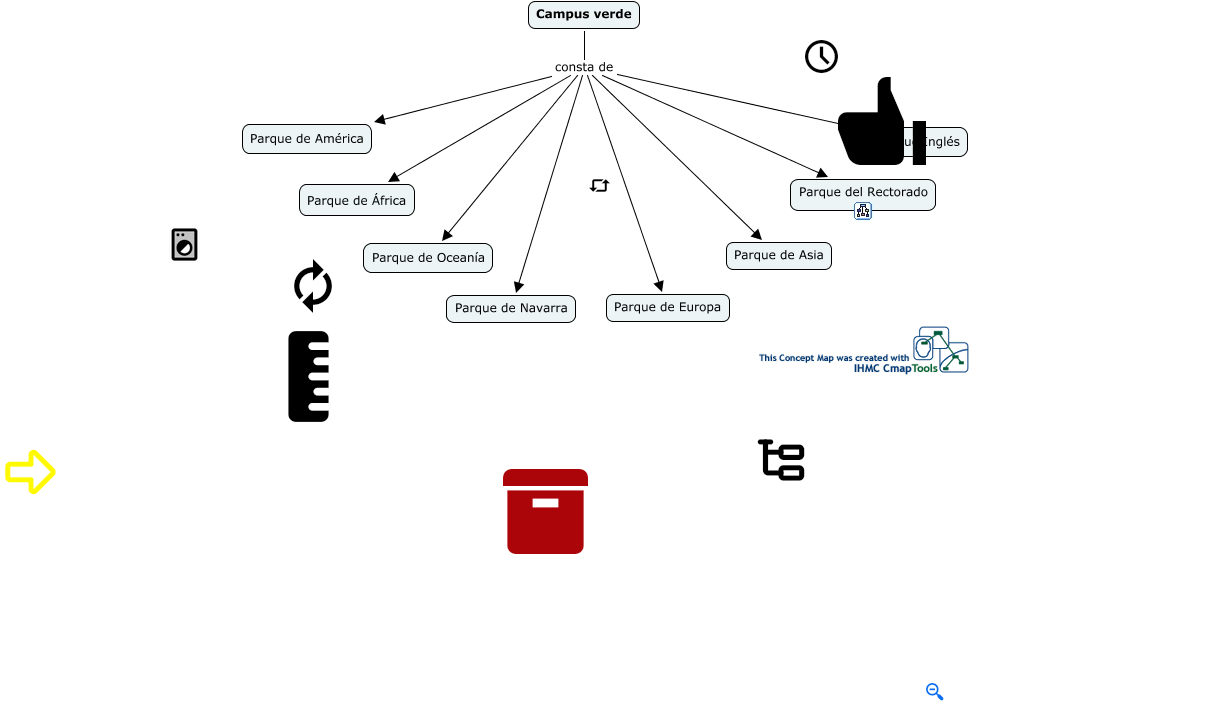  I want to click on repost or share this content, so click(599, 185).